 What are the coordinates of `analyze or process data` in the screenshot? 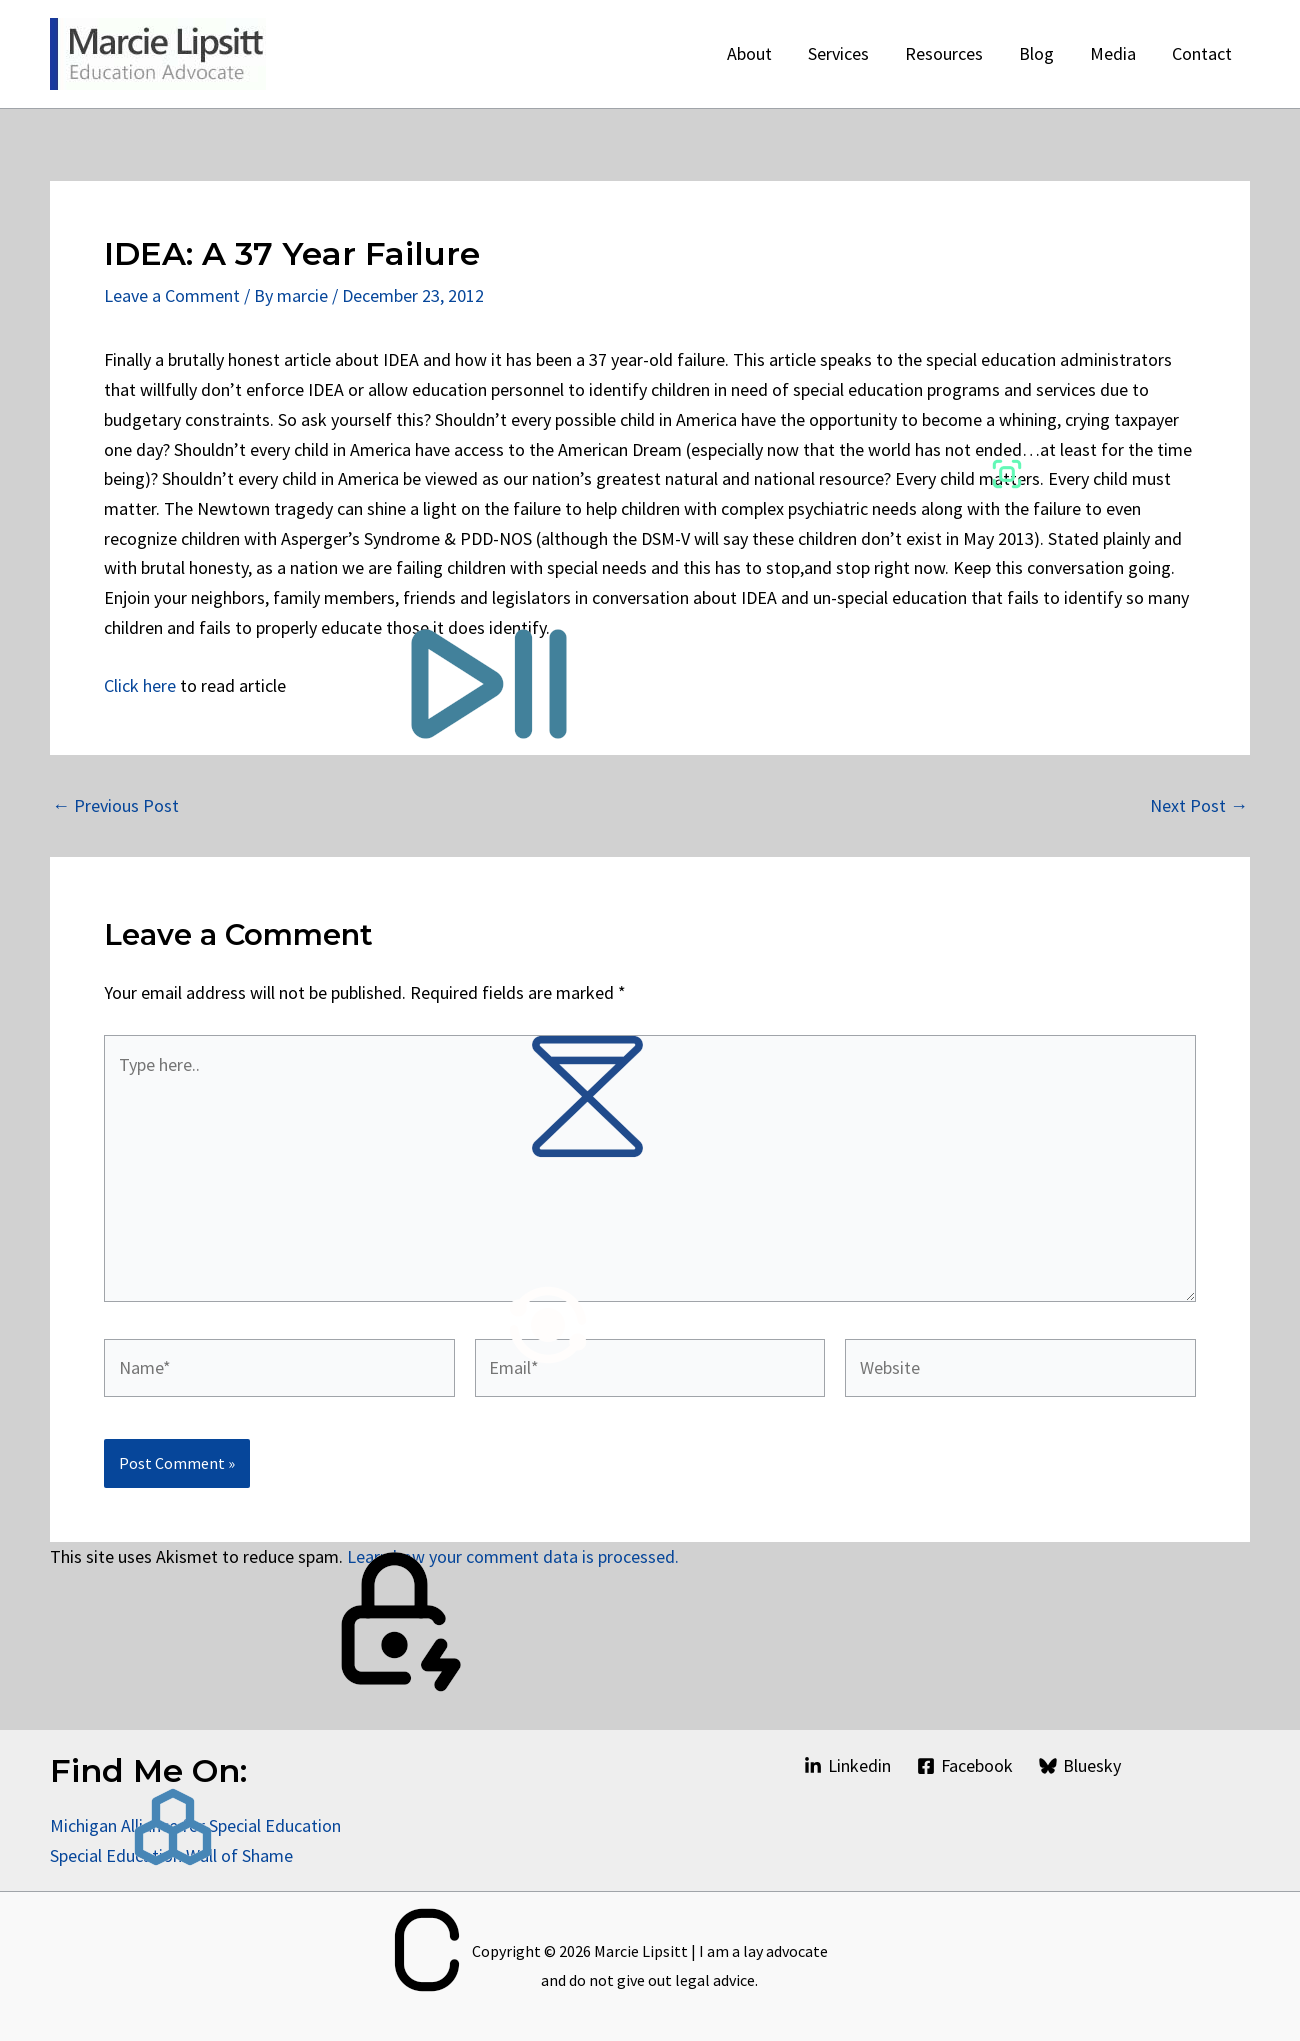 It's located at (548, 1325).